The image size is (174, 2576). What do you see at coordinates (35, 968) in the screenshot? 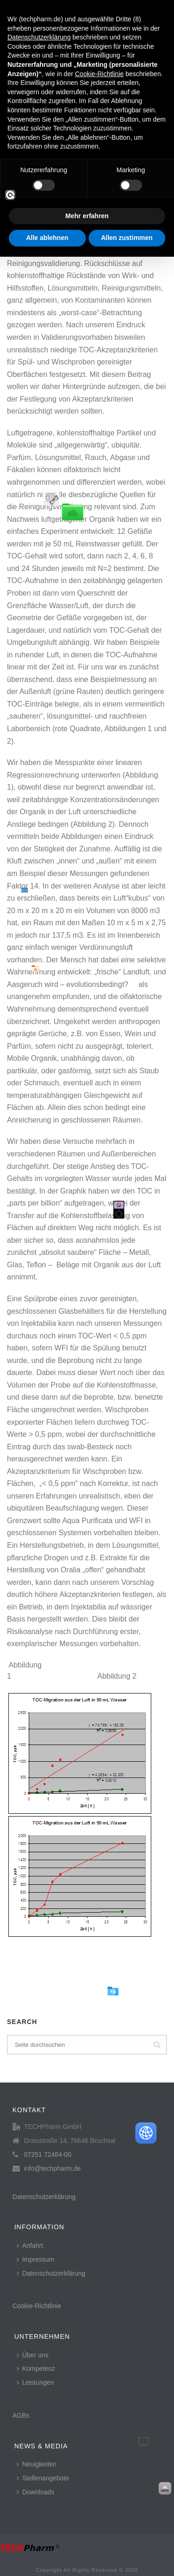
I see `open folder containing VLC media player files` at bounding box center [35, 968].